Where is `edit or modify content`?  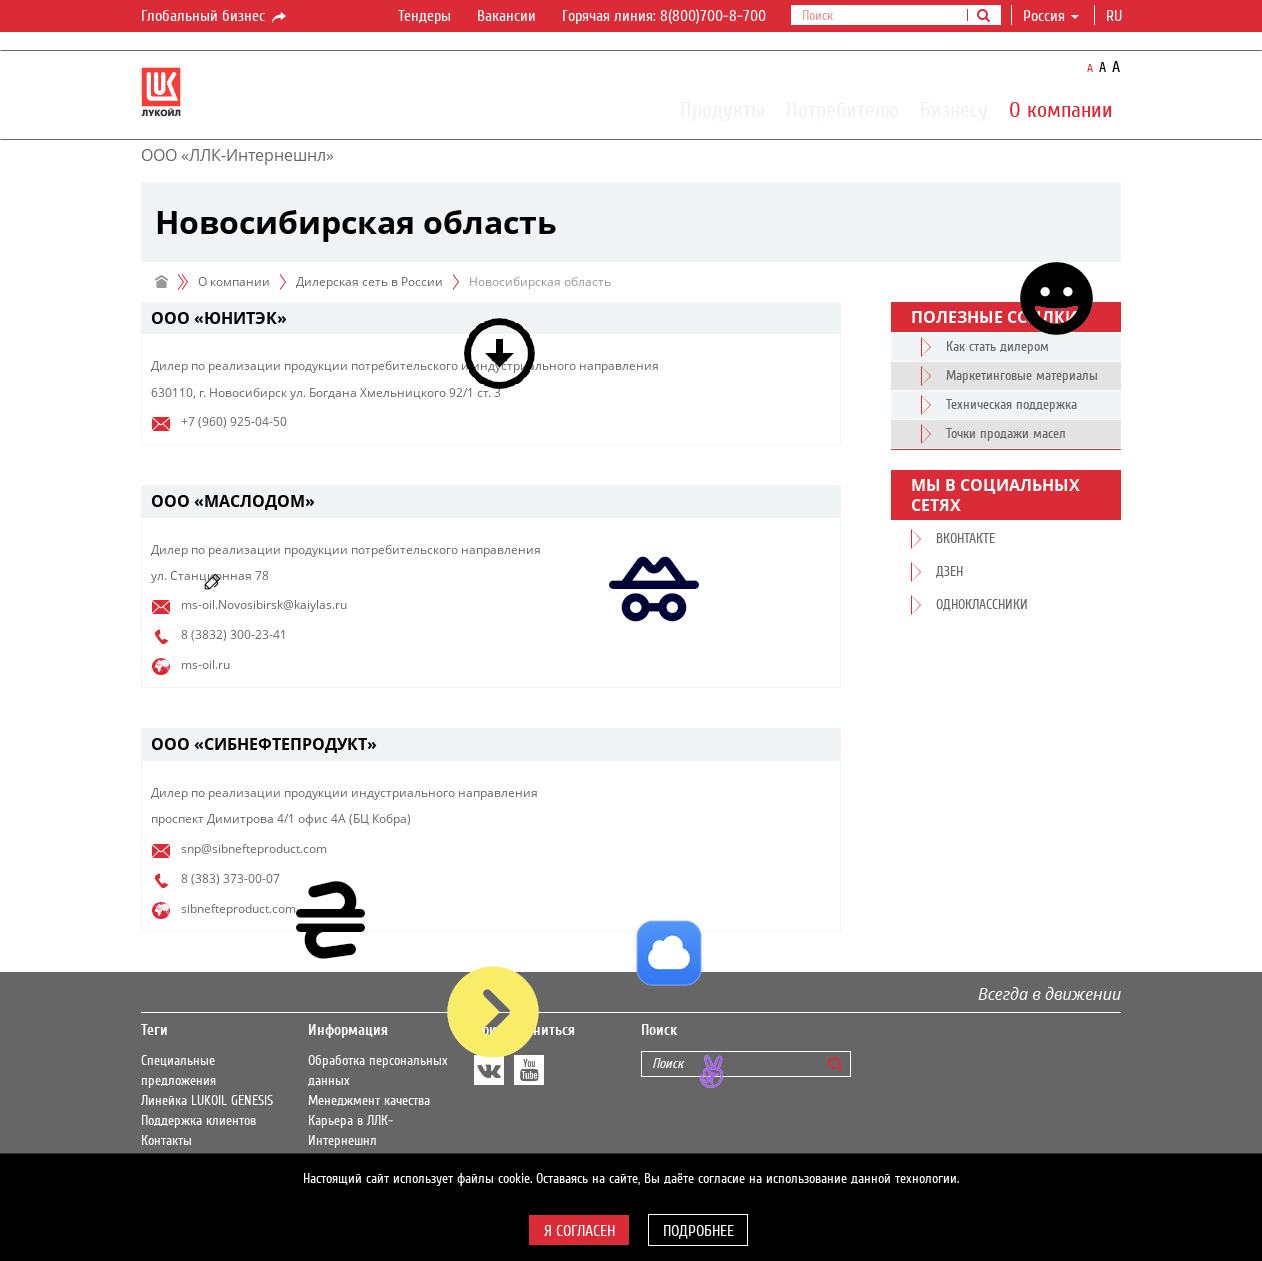 edit or modify content is located at coordinates (212, 582).